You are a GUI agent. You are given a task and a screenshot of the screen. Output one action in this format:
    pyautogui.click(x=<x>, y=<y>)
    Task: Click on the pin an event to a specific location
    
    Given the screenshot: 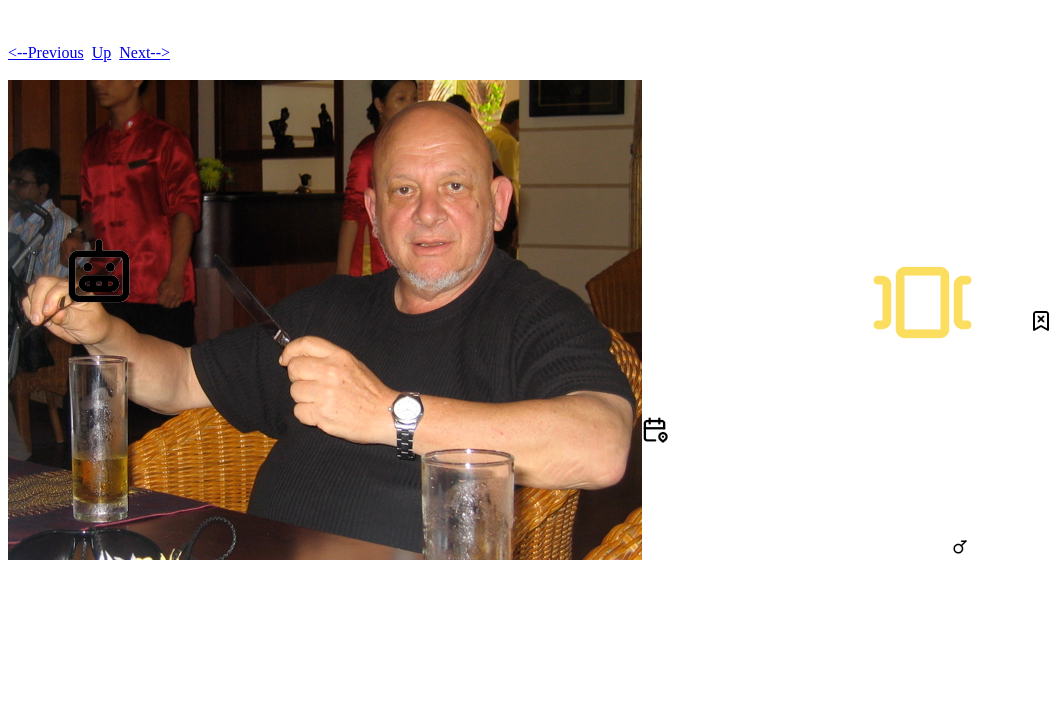 What is the action you would take?
    pyautogui.click(x=654, y=429)
    